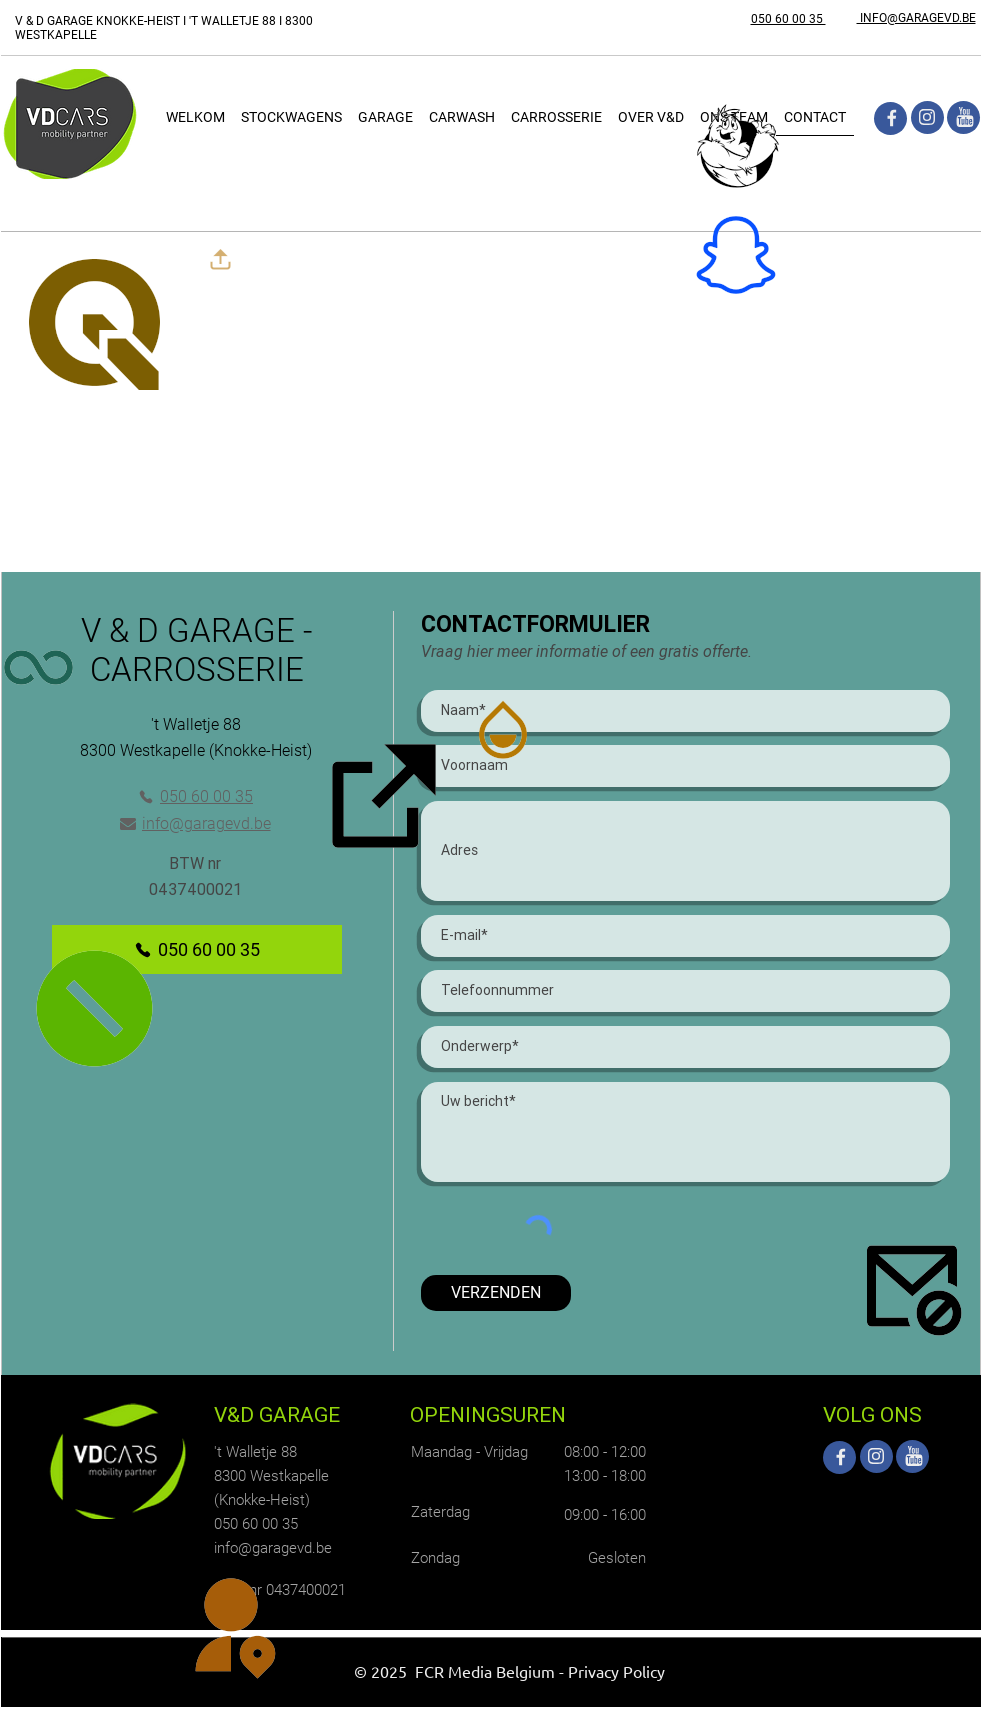  What do you see at coordinates (94, 324) in the screenshot?
I see `open QGIS geographic information system application` at bounding box center [94, 324].